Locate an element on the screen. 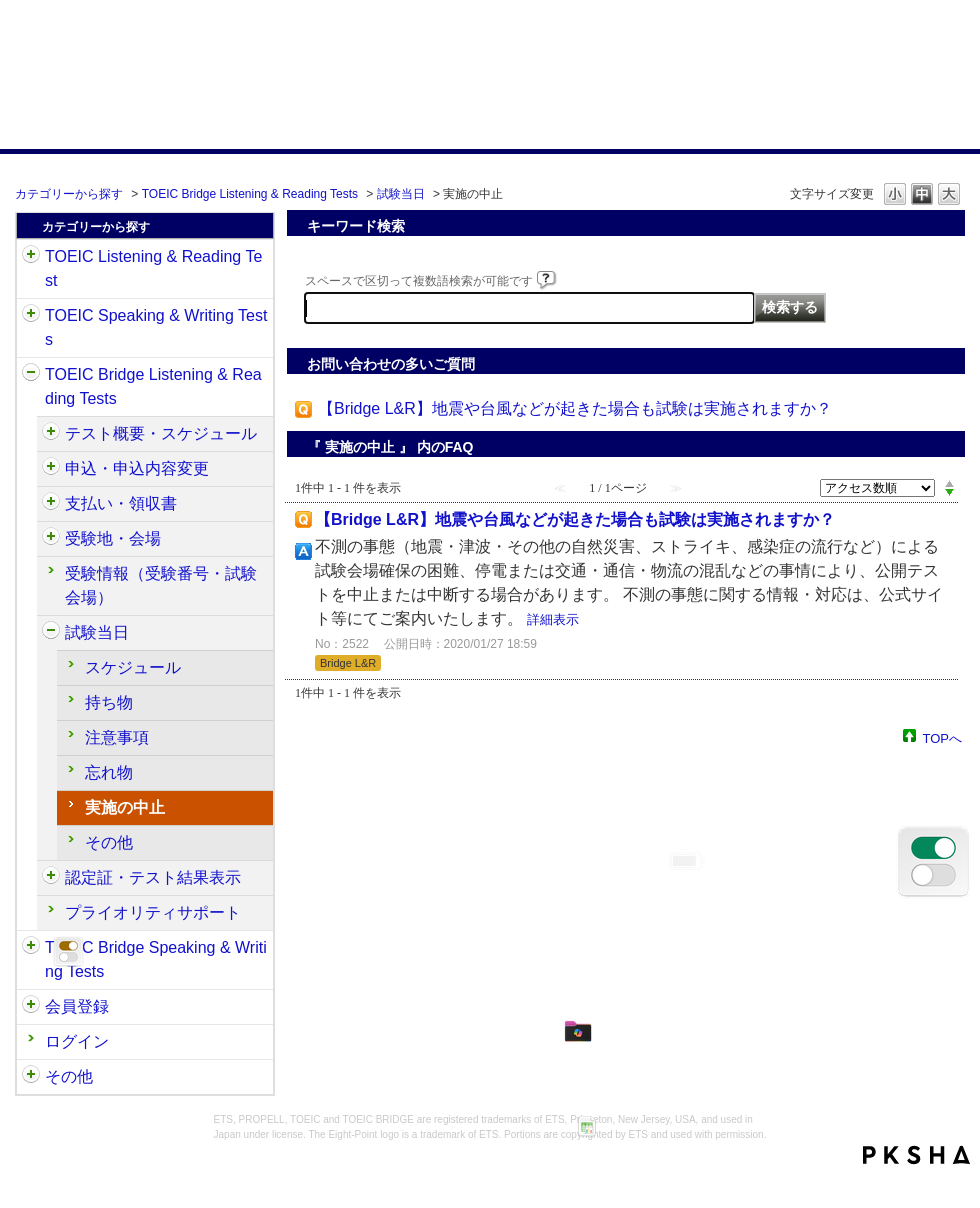 This screenshot has width=980, height=1208. open a spreadsheet file is located at coordinates (587, 1126).